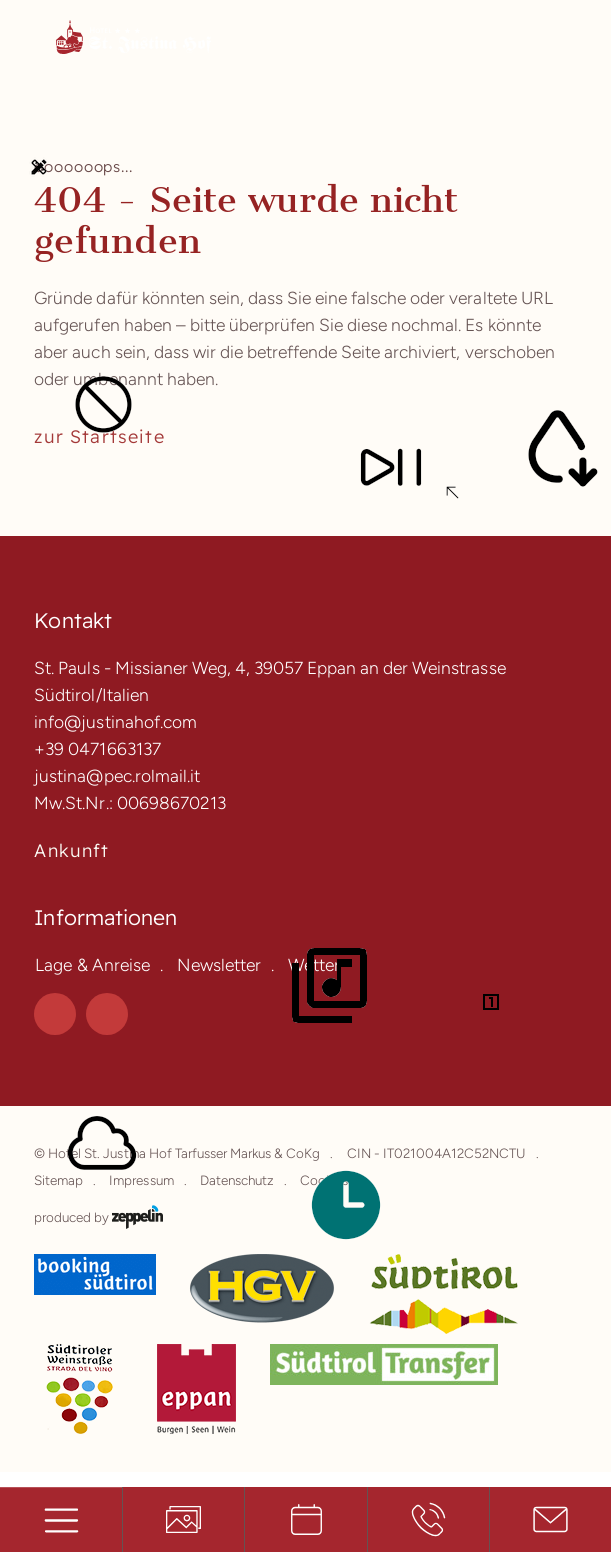 The image size is (611, 1552). I want to click on decrease water or liquid level, so click(557, 446).